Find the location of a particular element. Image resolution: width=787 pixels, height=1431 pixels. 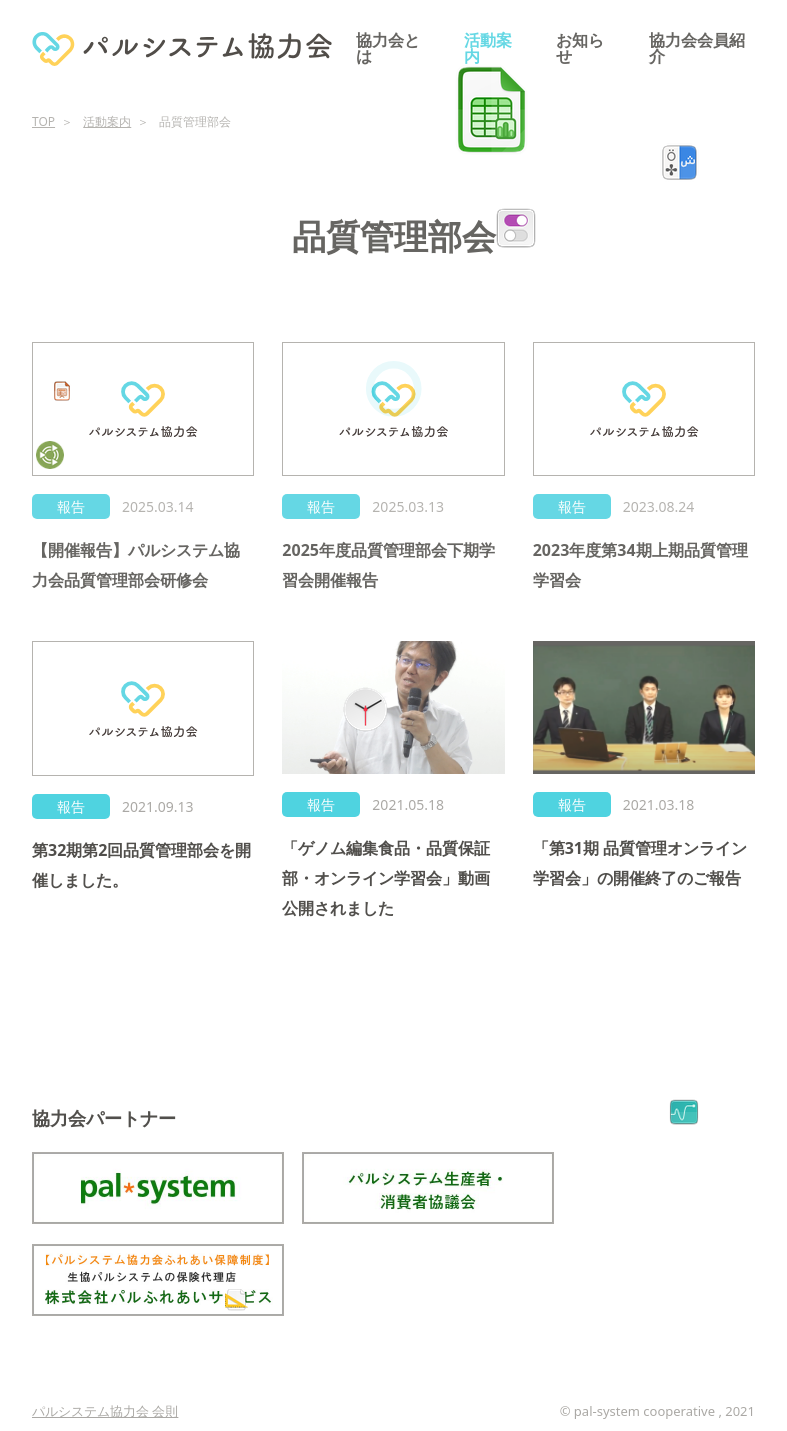

open system settings or preferences is located at coordinates (516, 228).